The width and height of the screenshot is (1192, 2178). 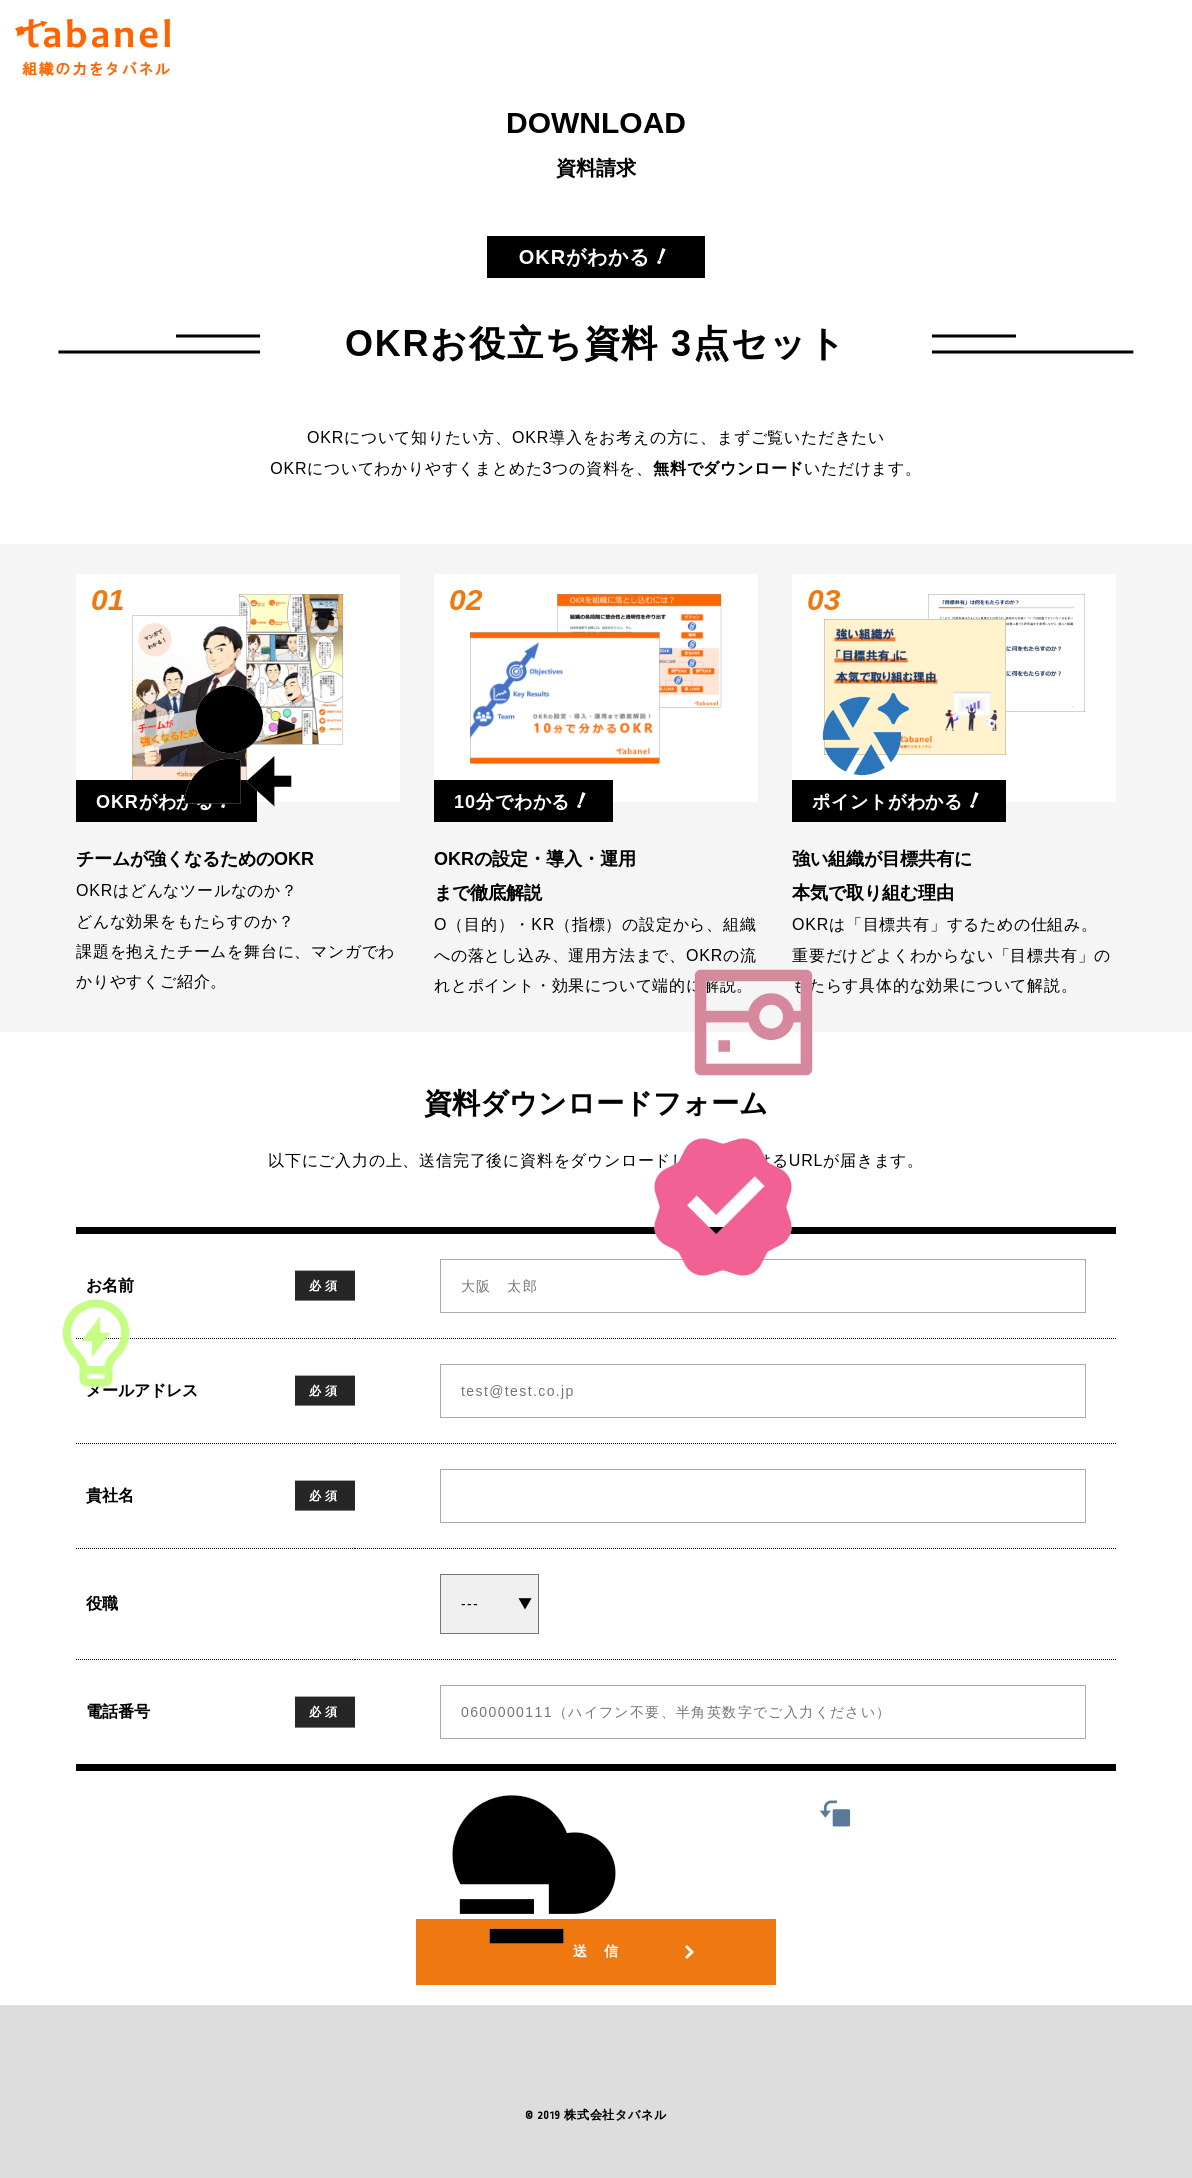 I want to click on rotate object counterclockwise, so click(x=835, y=1813).